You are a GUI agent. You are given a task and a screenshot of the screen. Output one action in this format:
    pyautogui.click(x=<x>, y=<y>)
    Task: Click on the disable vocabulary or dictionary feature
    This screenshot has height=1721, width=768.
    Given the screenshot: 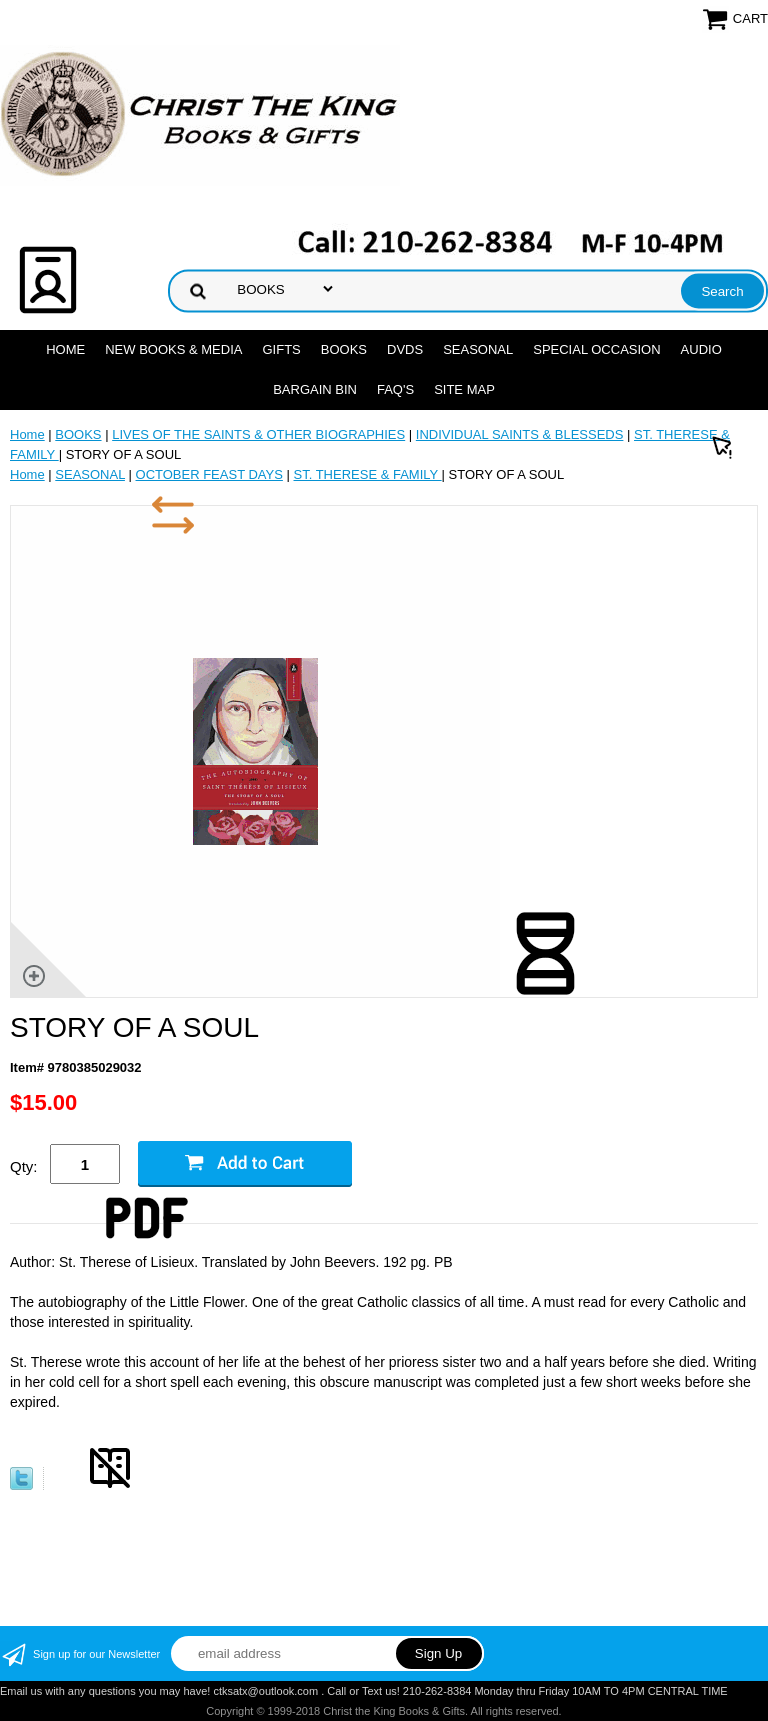 What is the action you would take?
    pyautogui.click(x=110, y=1468)
    